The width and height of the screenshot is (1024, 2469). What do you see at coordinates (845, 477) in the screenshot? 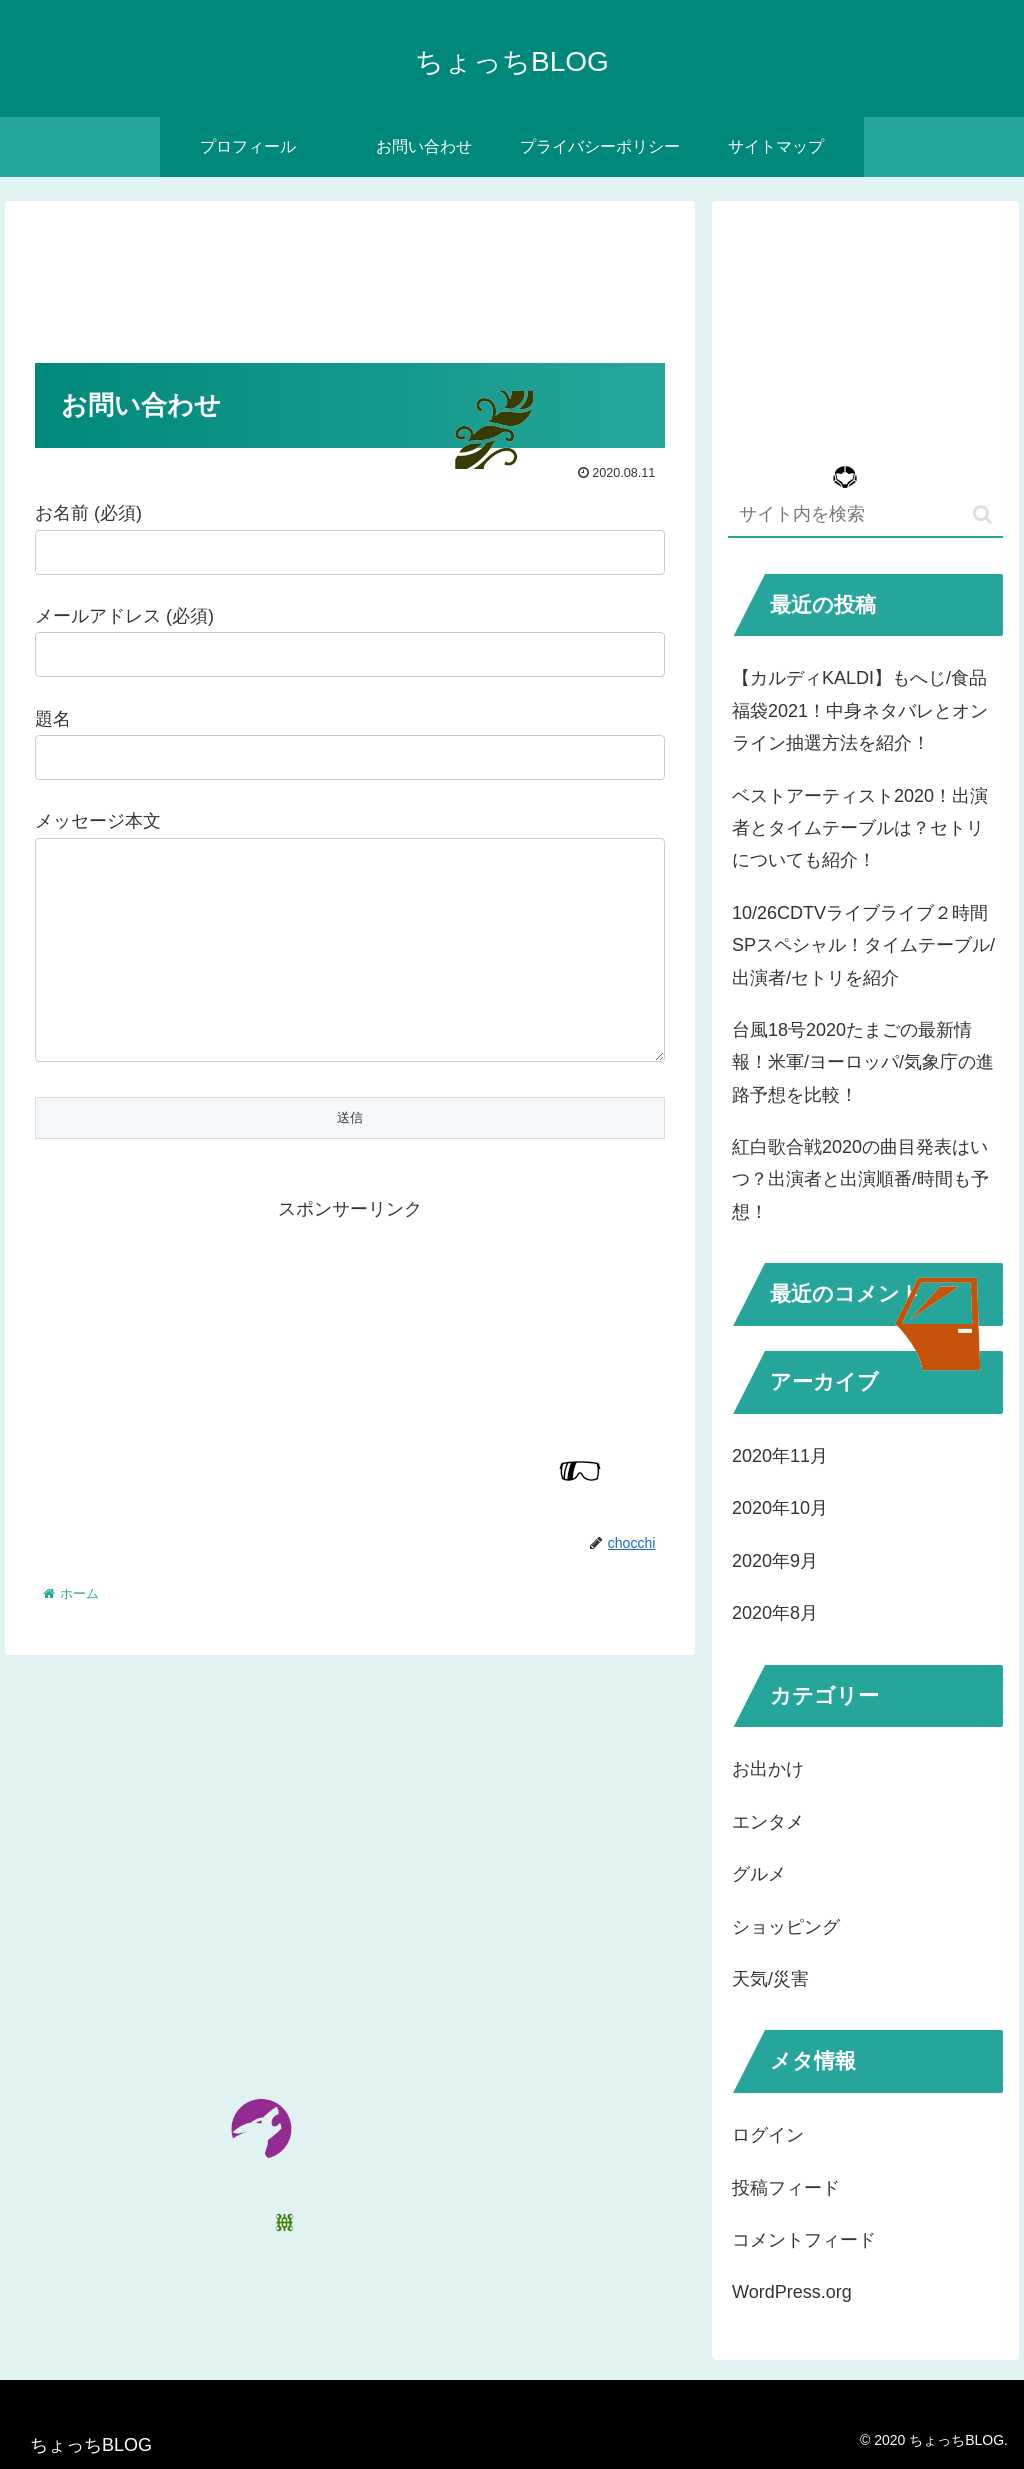
I see `launch Metroid or Samus-themed game content` at bounding box center [845, 477].